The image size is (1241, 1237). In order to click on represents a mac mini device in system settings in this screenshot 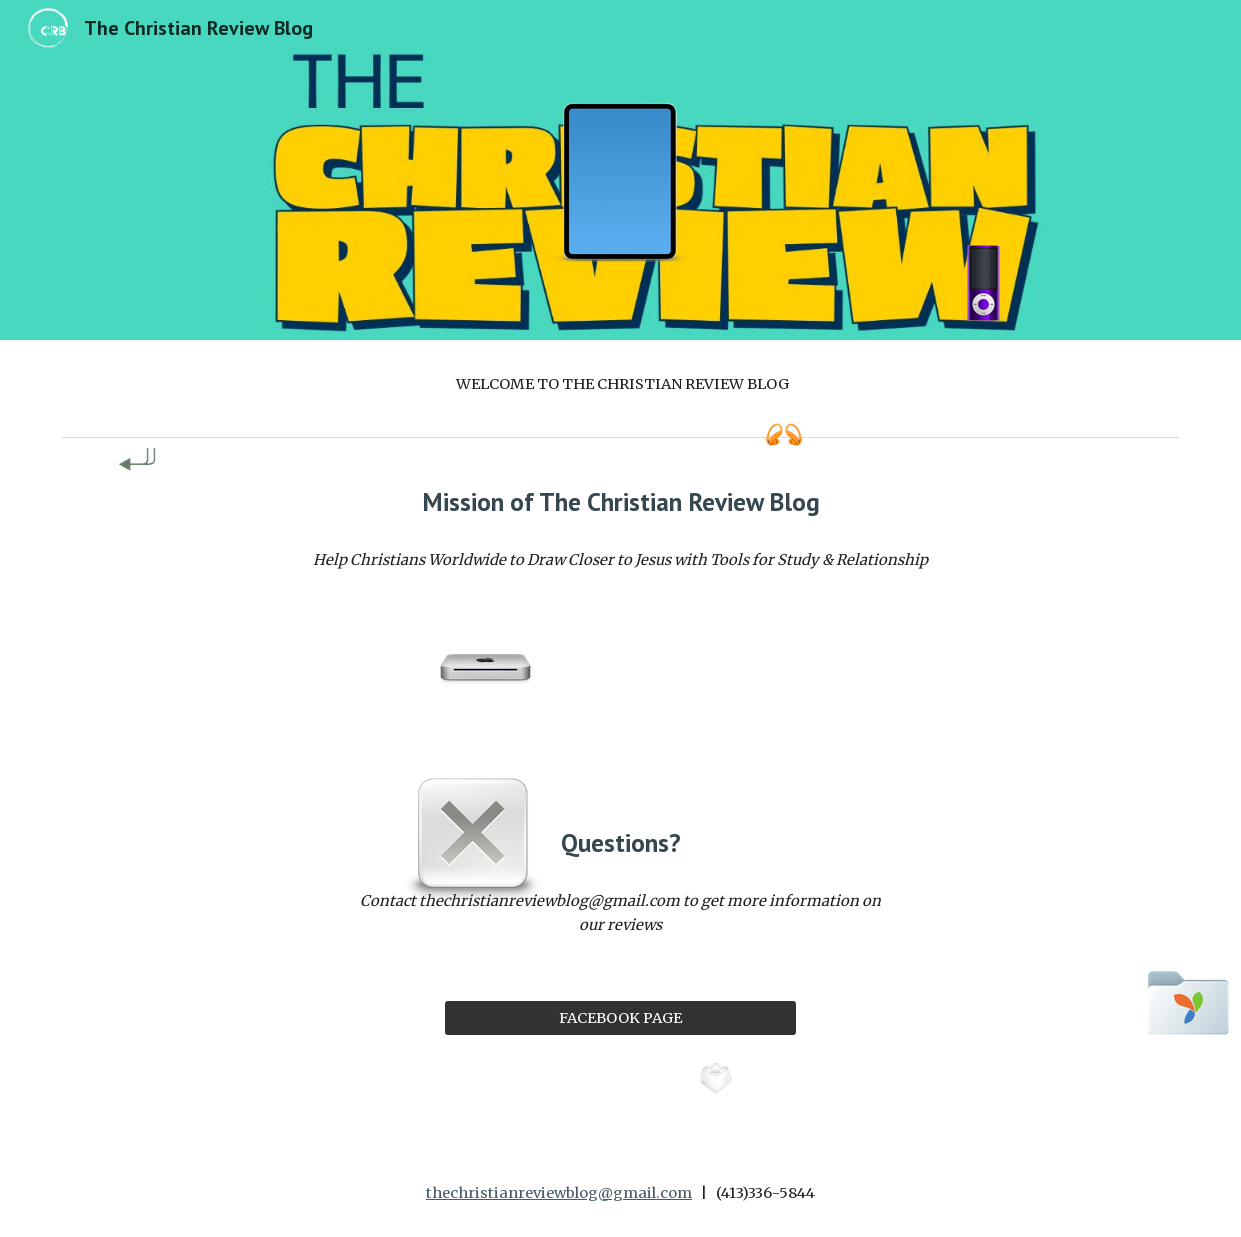, I will do `click(485, 653)`.